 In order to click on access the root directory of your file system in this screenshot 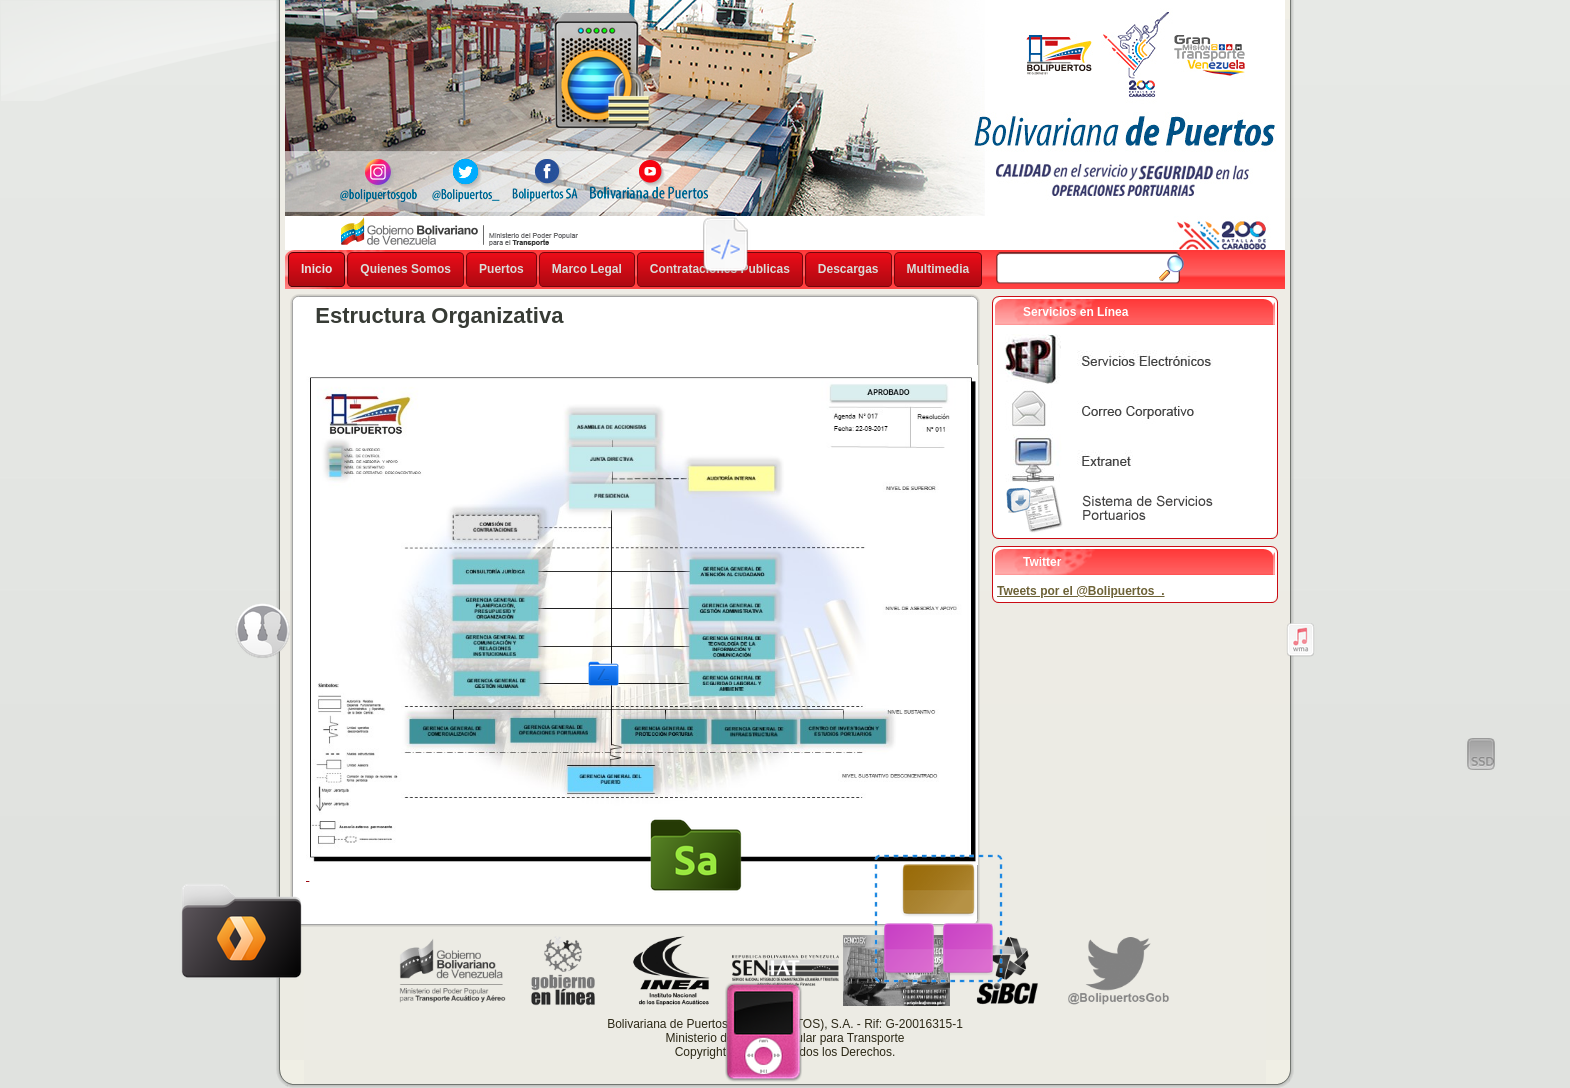, I will do `click(603, 673)`.